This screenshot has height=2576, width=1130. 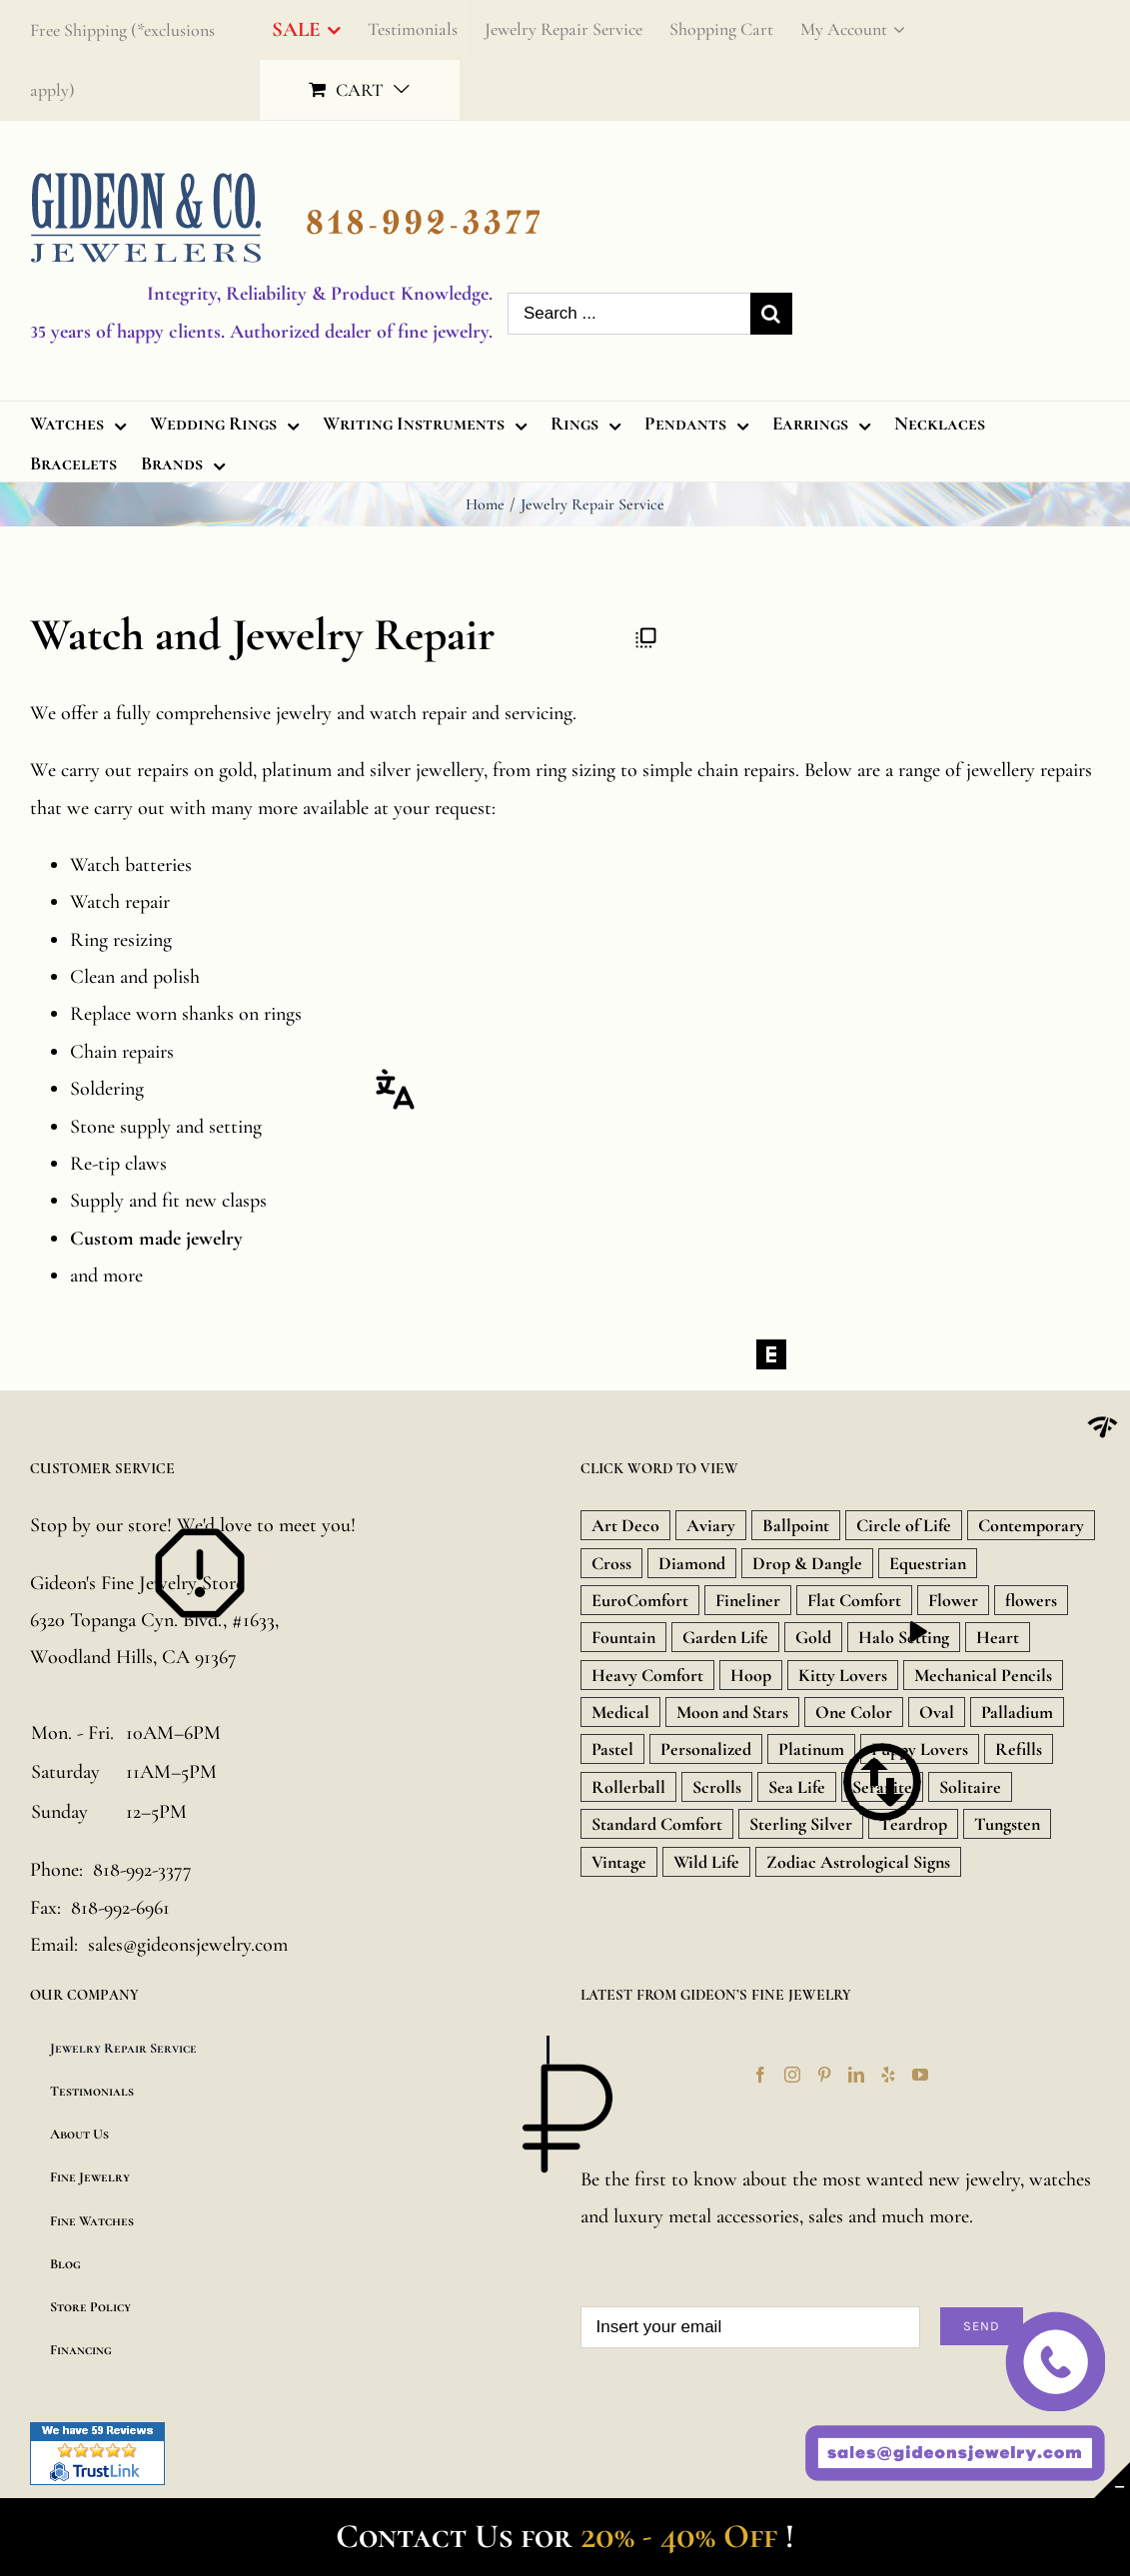 I want to click on view price in russian rubles, so click(x=567, y=2119).